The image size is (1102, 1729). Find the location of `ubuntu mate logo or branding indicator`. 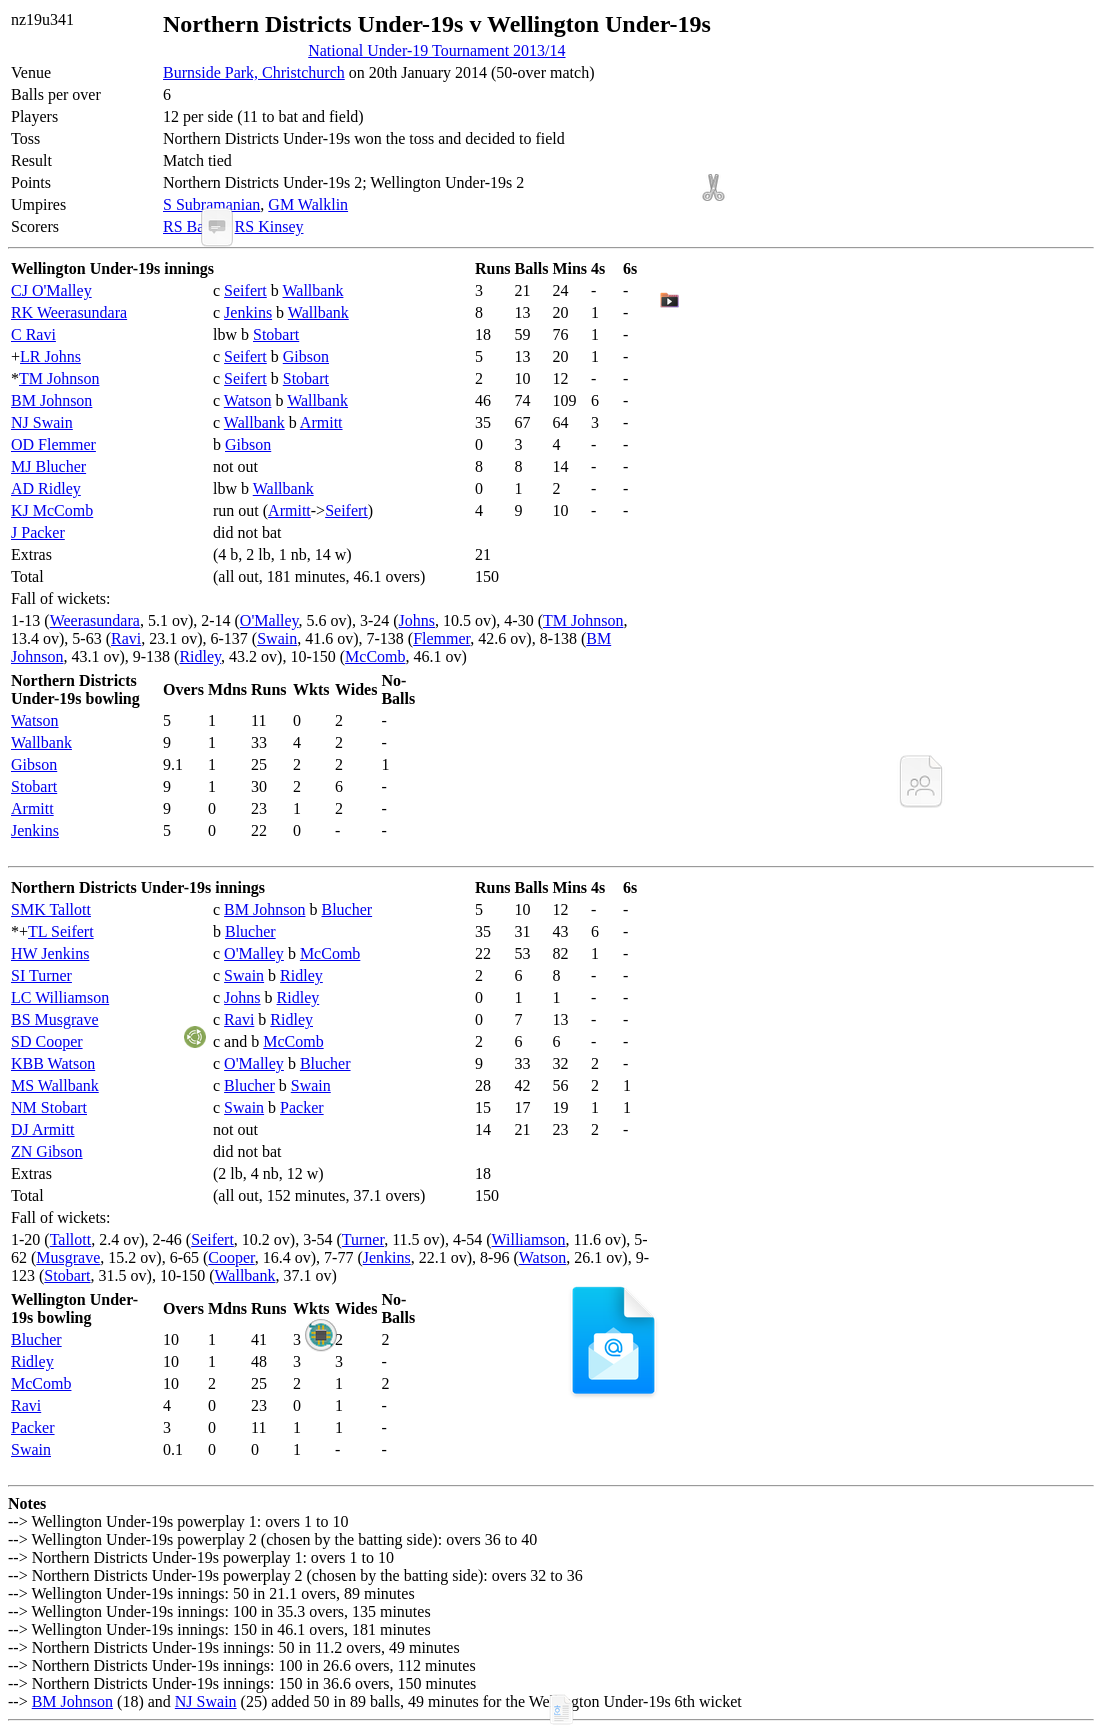

ubuntu mate logo or branding indicator is located at coordinates (195, 1037).